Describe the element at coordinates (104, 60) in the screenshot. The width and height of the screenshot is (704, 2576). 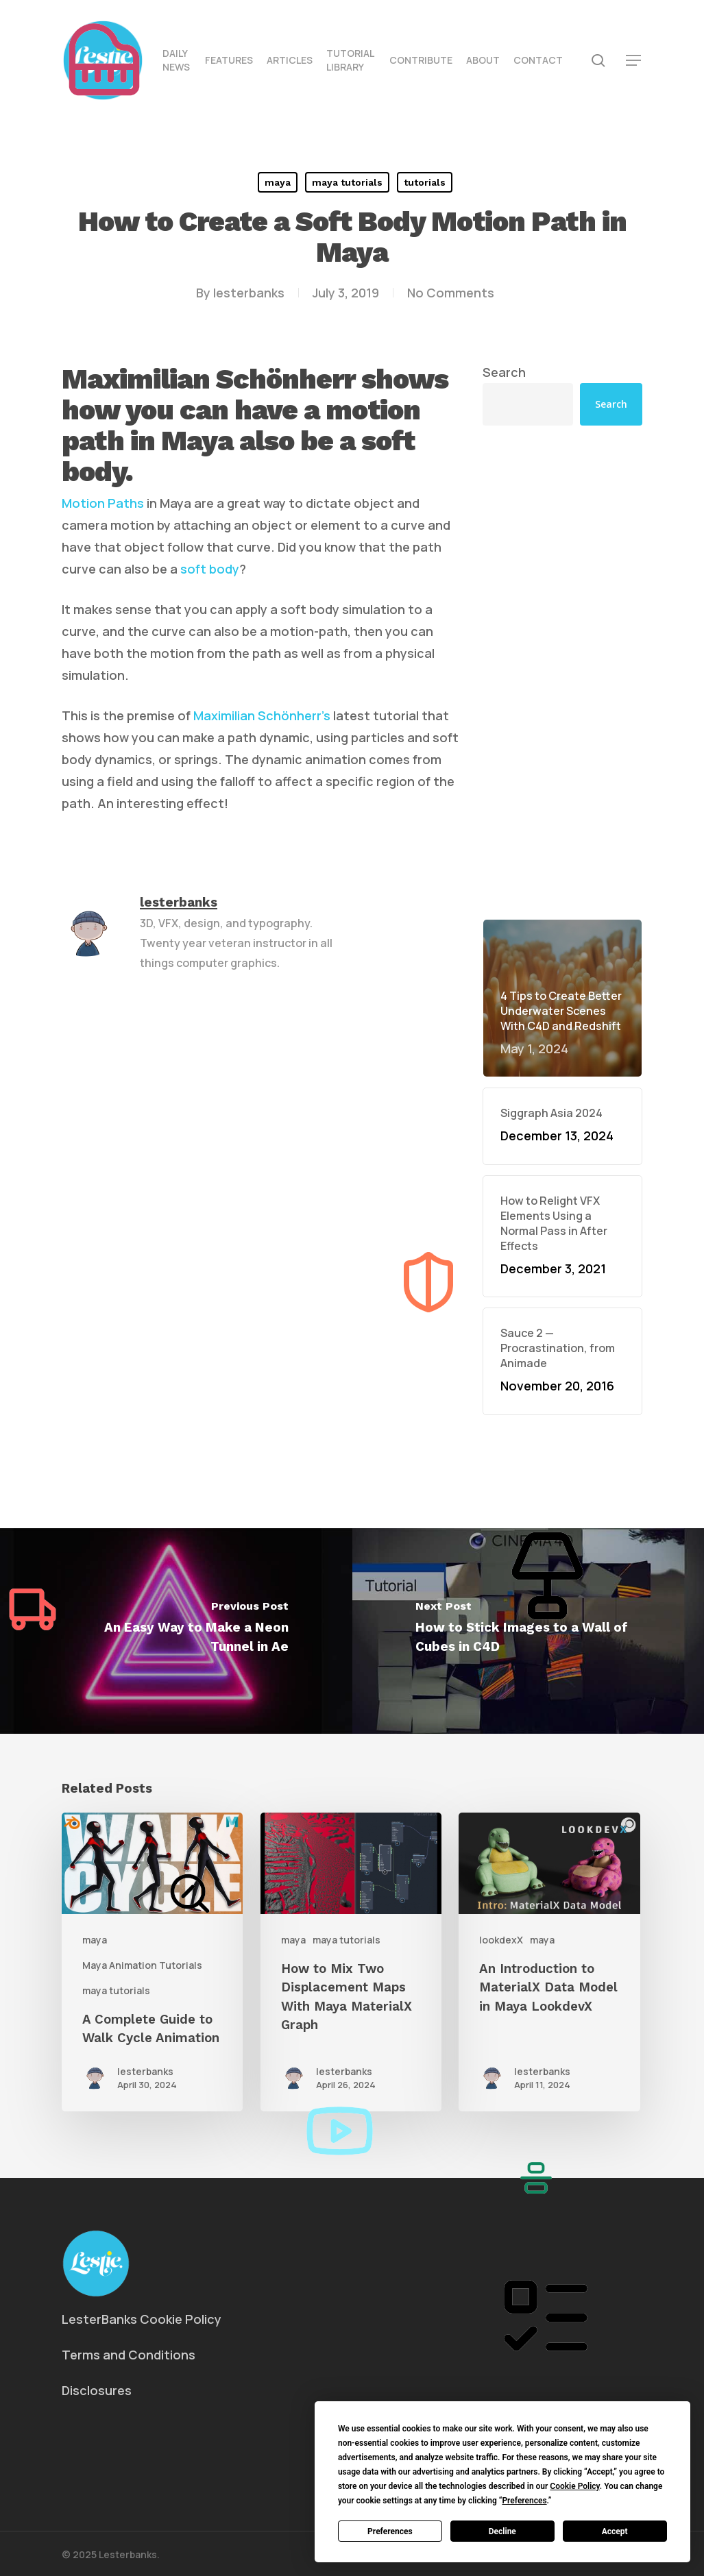
I see `access piano or keyboard instrument` at that location.